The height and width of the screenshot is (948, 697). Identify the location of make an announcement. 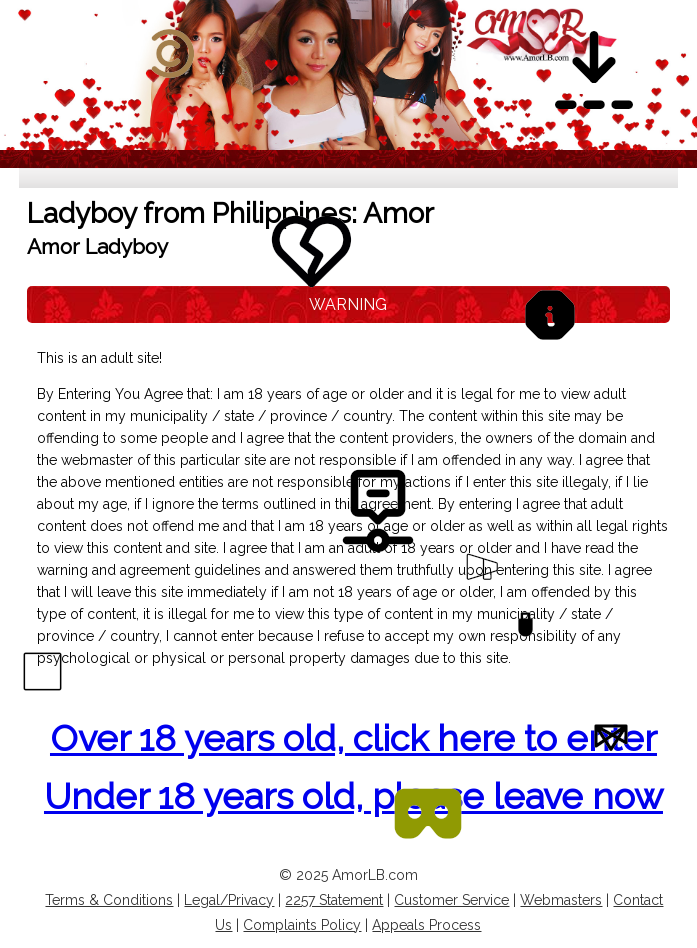
(481, 568).